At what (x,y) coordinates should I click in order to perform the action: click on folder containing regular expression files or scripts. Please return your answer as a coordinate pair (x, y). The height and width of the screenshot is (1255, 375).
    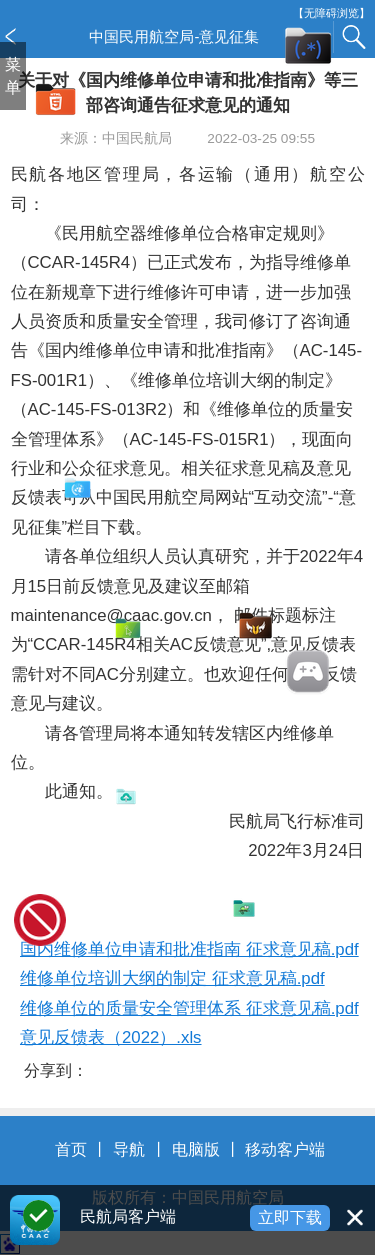
    Looking at the image, I should click on (308, 47).